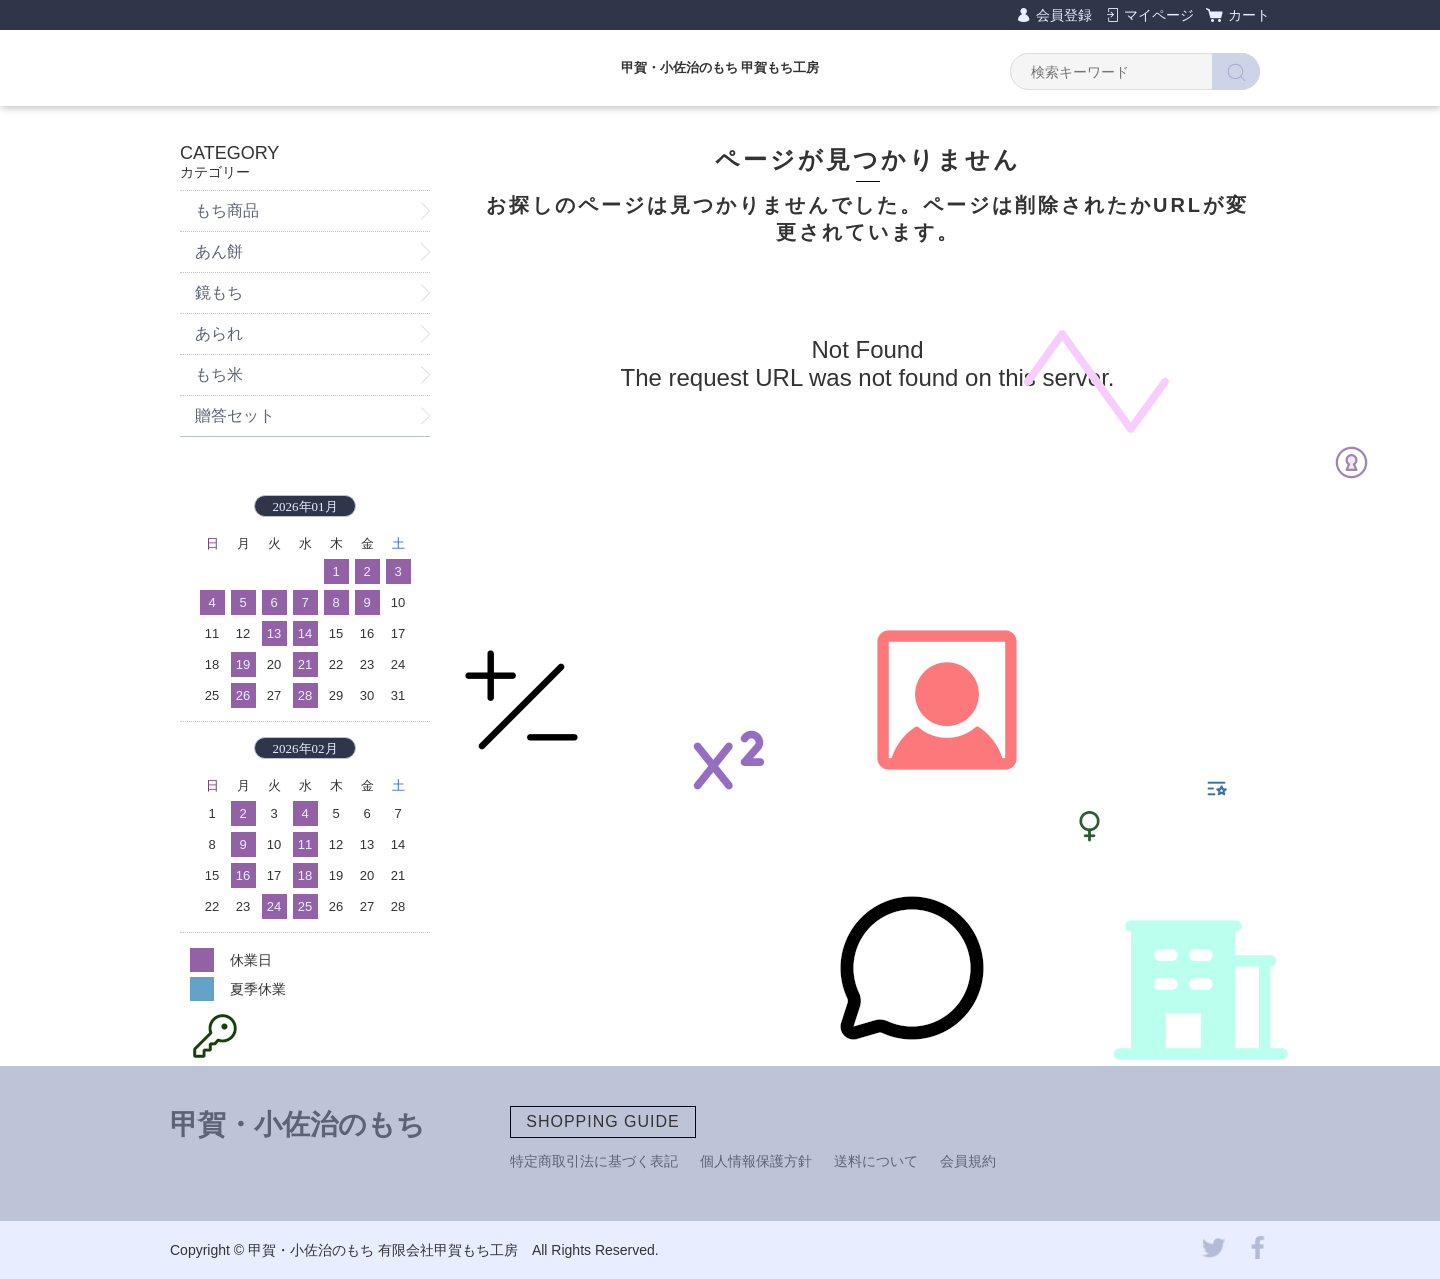 The image size is (1440, 1279). I want to click on view office or workplace location, so click(1195, 990).